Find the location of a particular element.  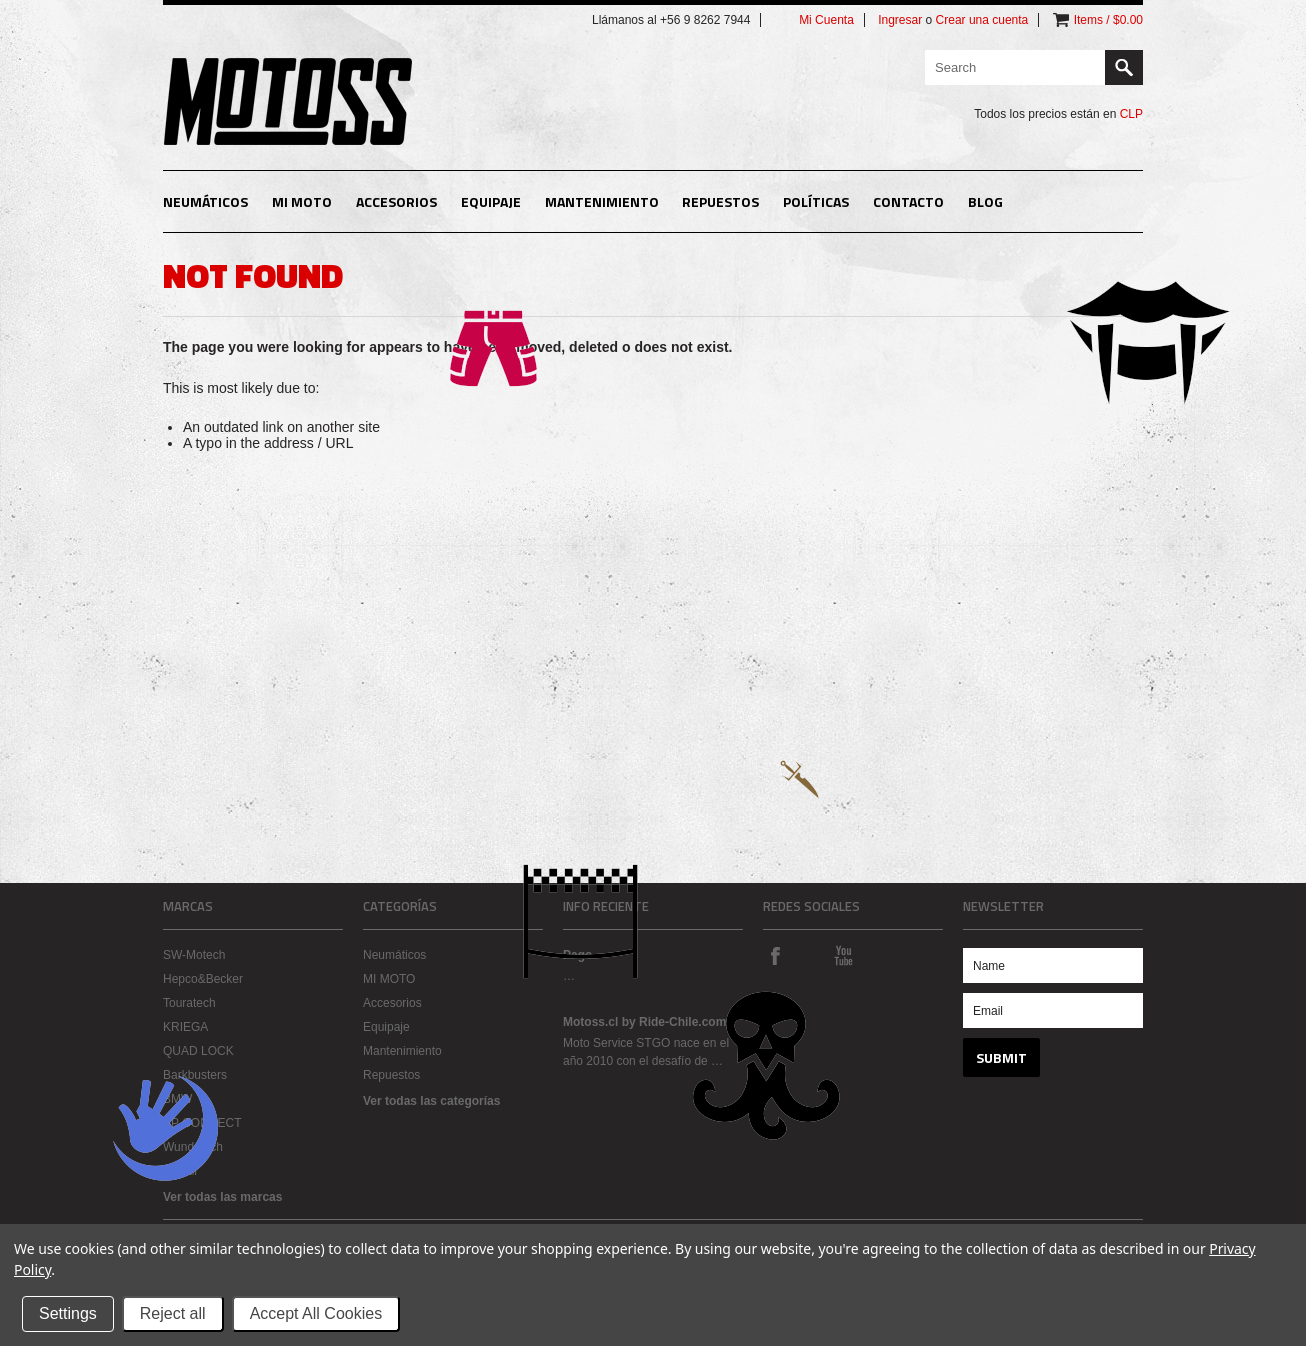

indicates race or level completion is located at coordinates (580, 921).